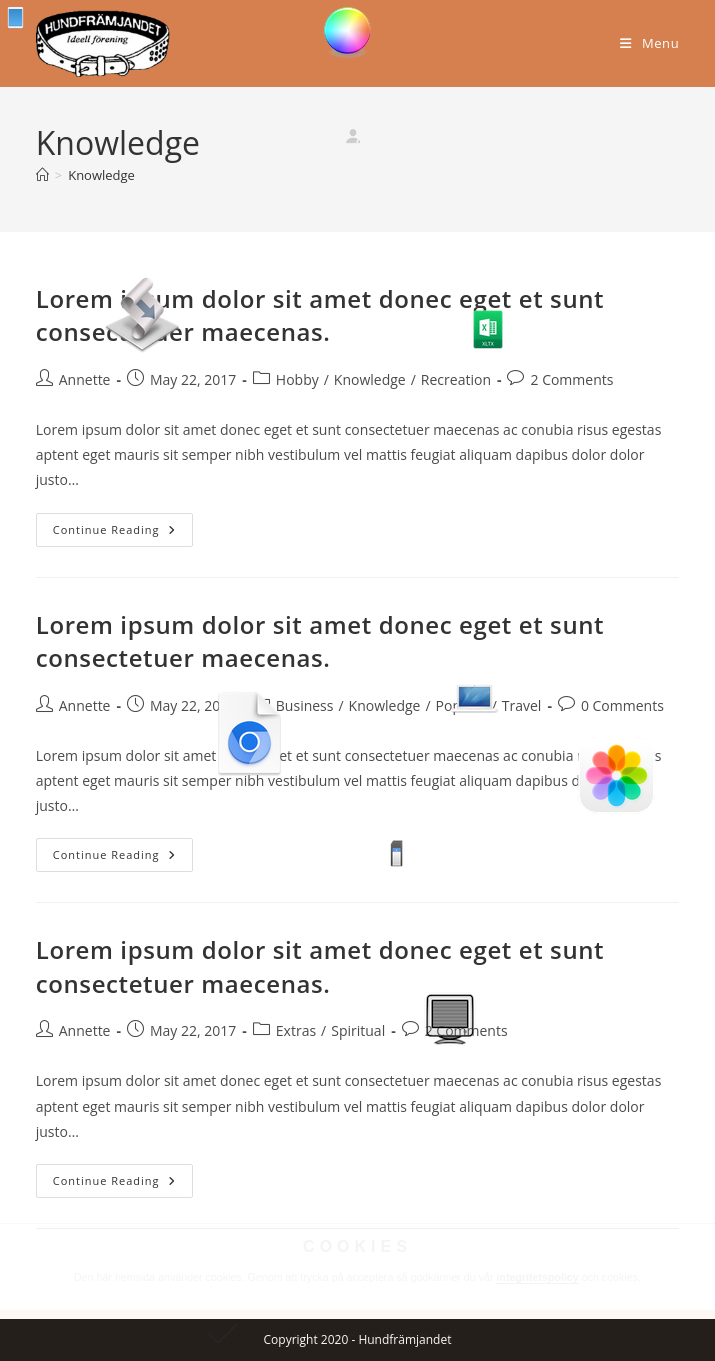 The height and width of the screenshot is (1361, 715). I want to click on indicates this mac device in system preferences, so click(474, 696).